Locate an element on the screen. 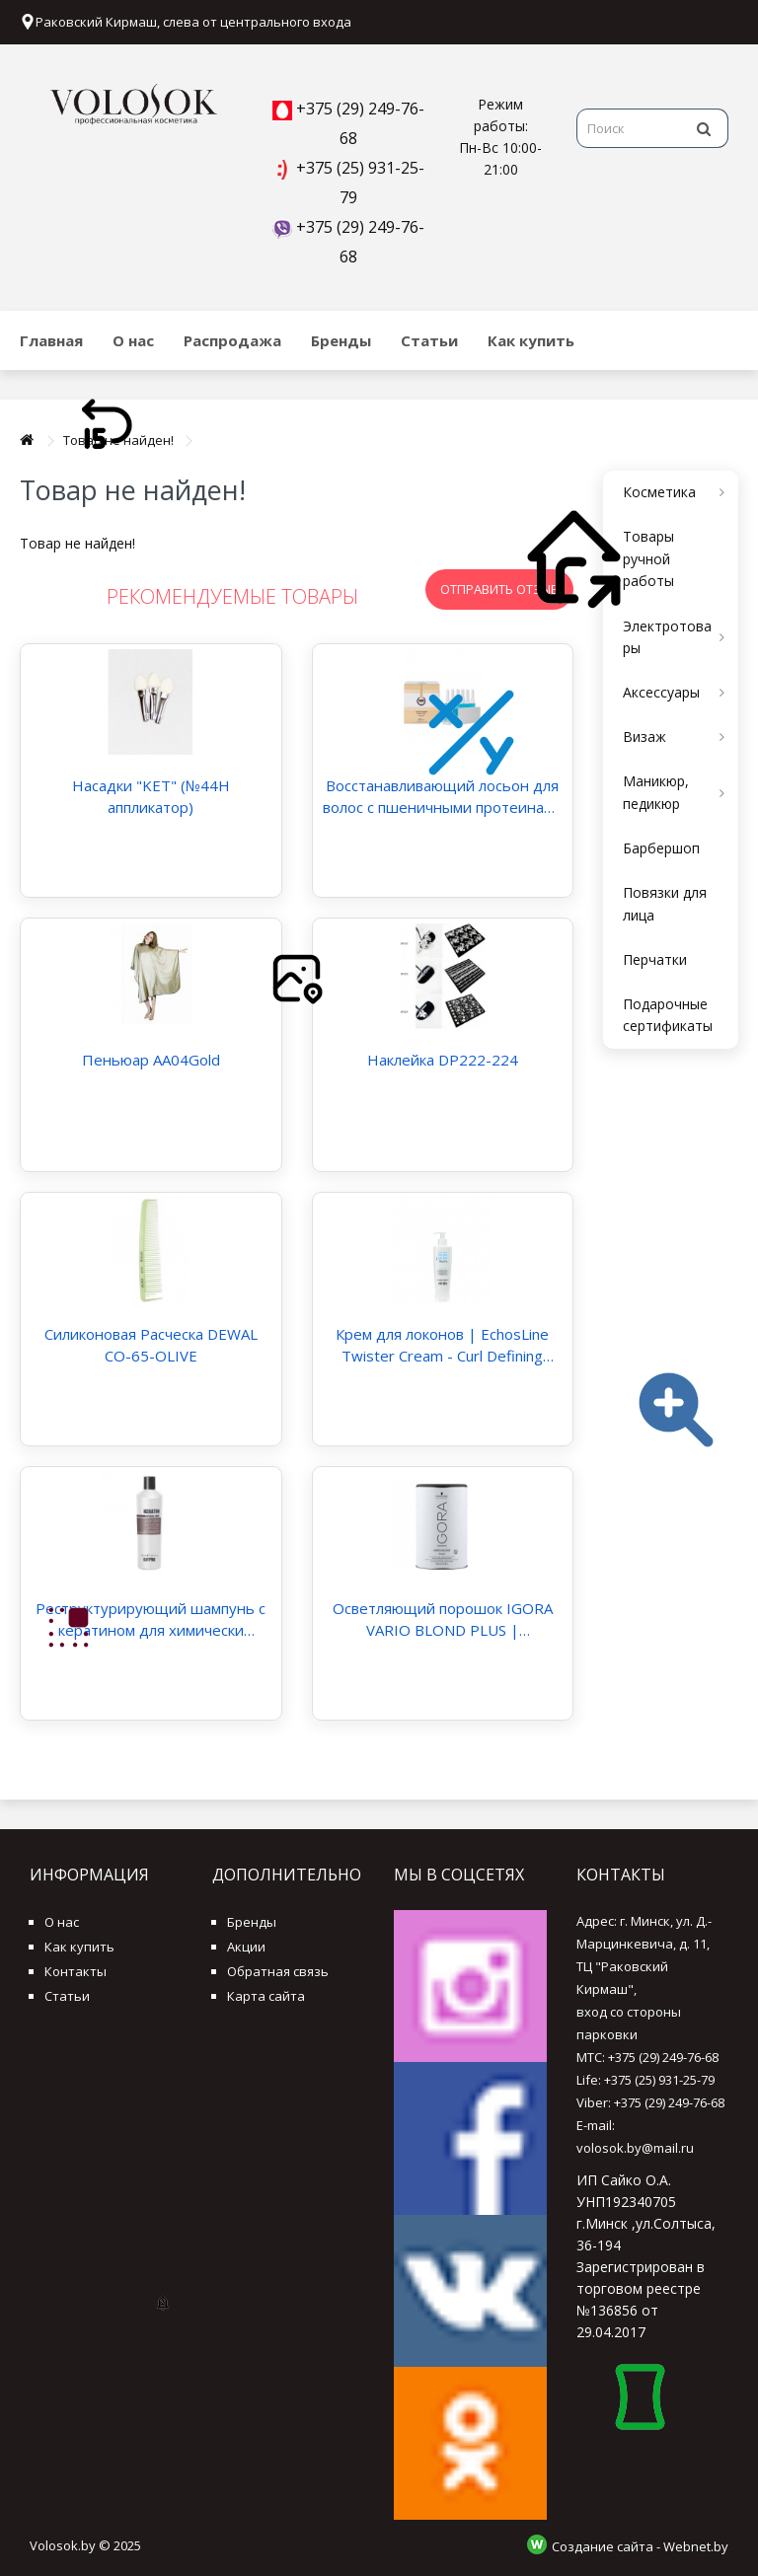  pin a photo to a specific location is located at coordinates (296, 978).